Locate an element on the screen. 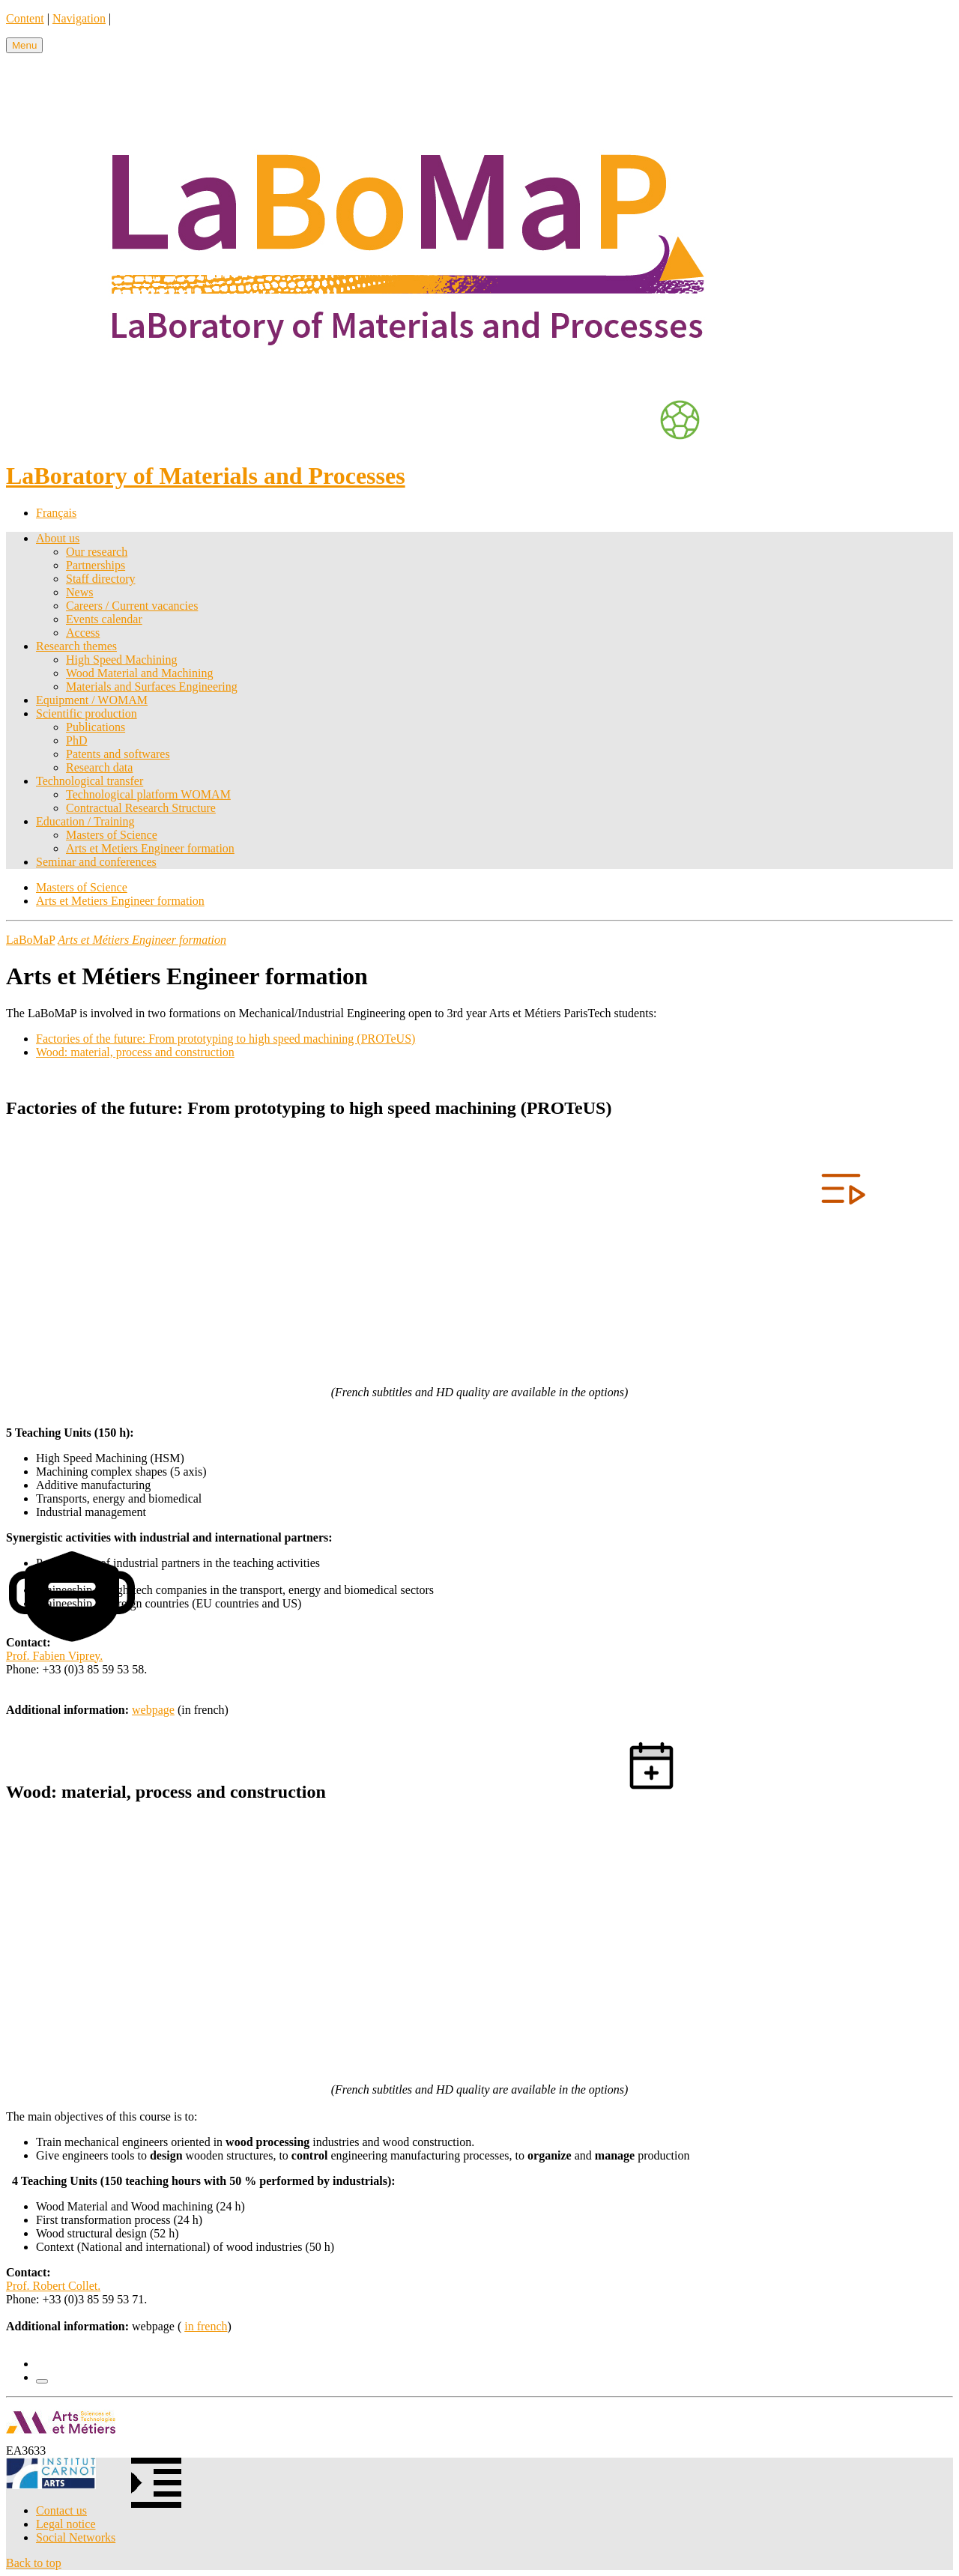 Image resolution: width=959 pixels, height=2576 pixels. indicates mask required or health safety protocols is located at coordinates (72, 1598).